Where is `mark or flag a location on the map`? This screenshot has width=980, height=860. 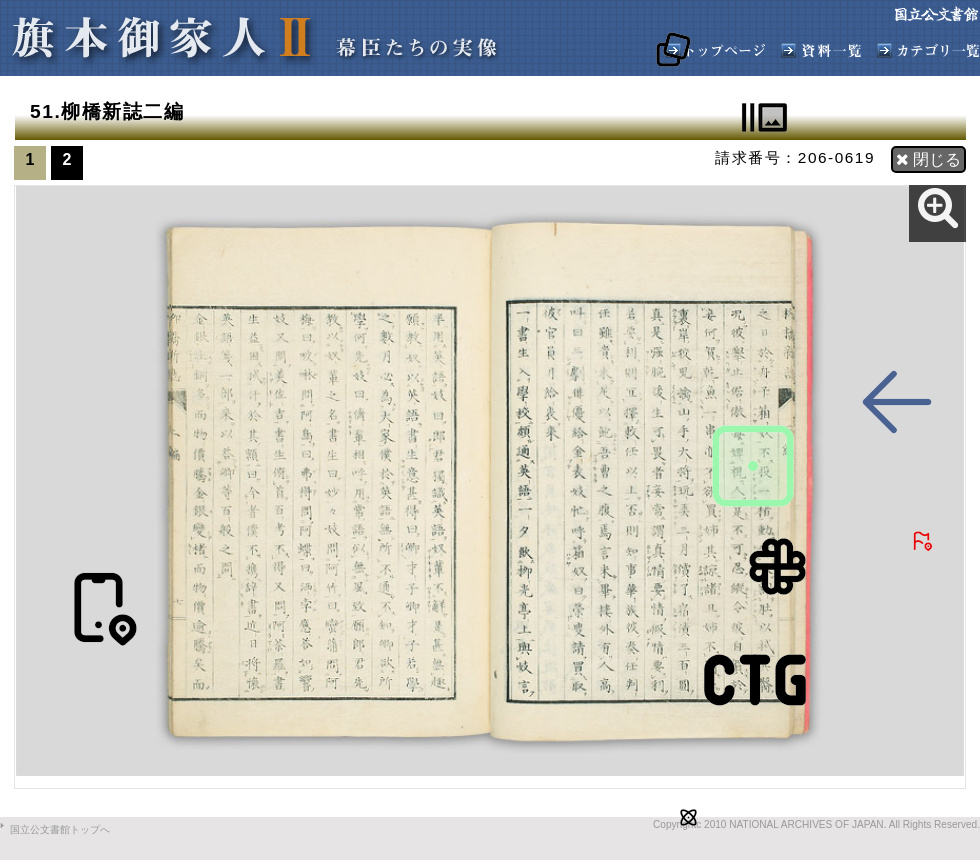
mark or flag a location on the map is located at coordinates (921, 540).